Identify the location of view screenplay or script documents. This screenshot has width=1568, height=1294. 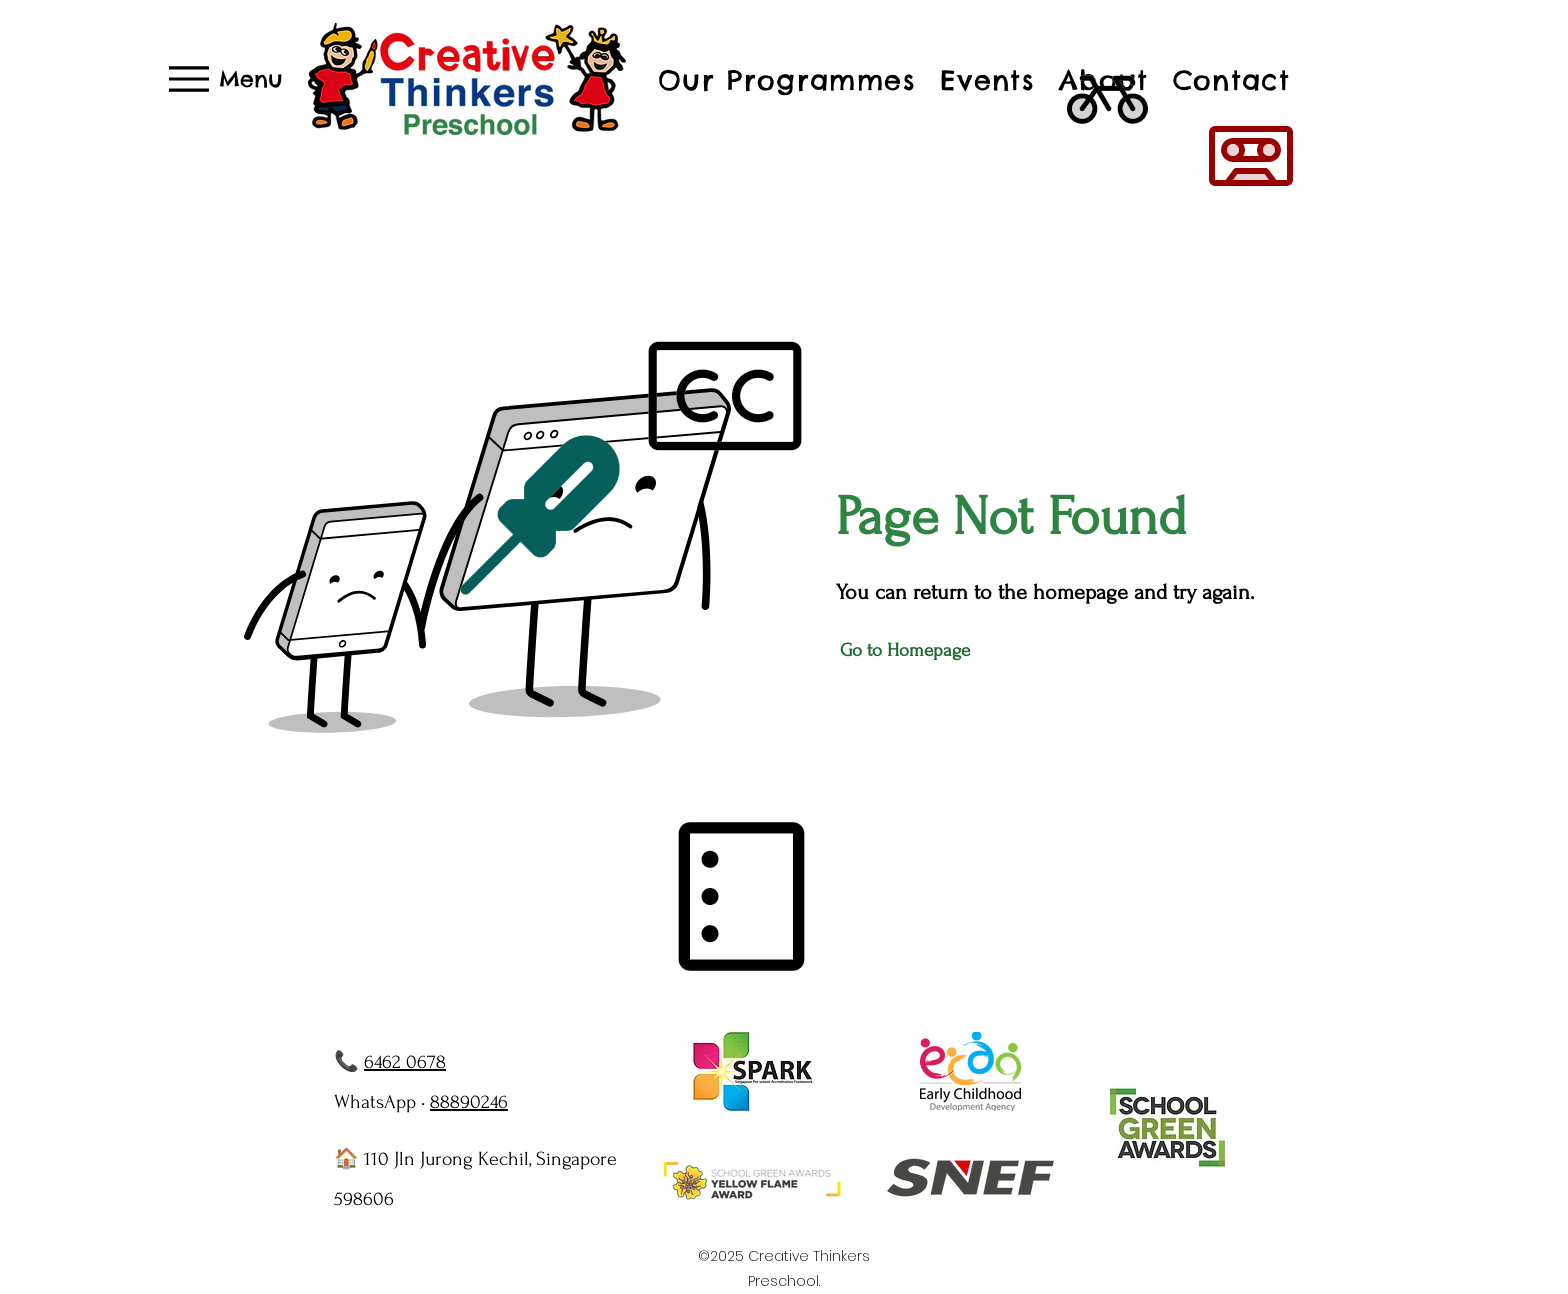
(741, 896).